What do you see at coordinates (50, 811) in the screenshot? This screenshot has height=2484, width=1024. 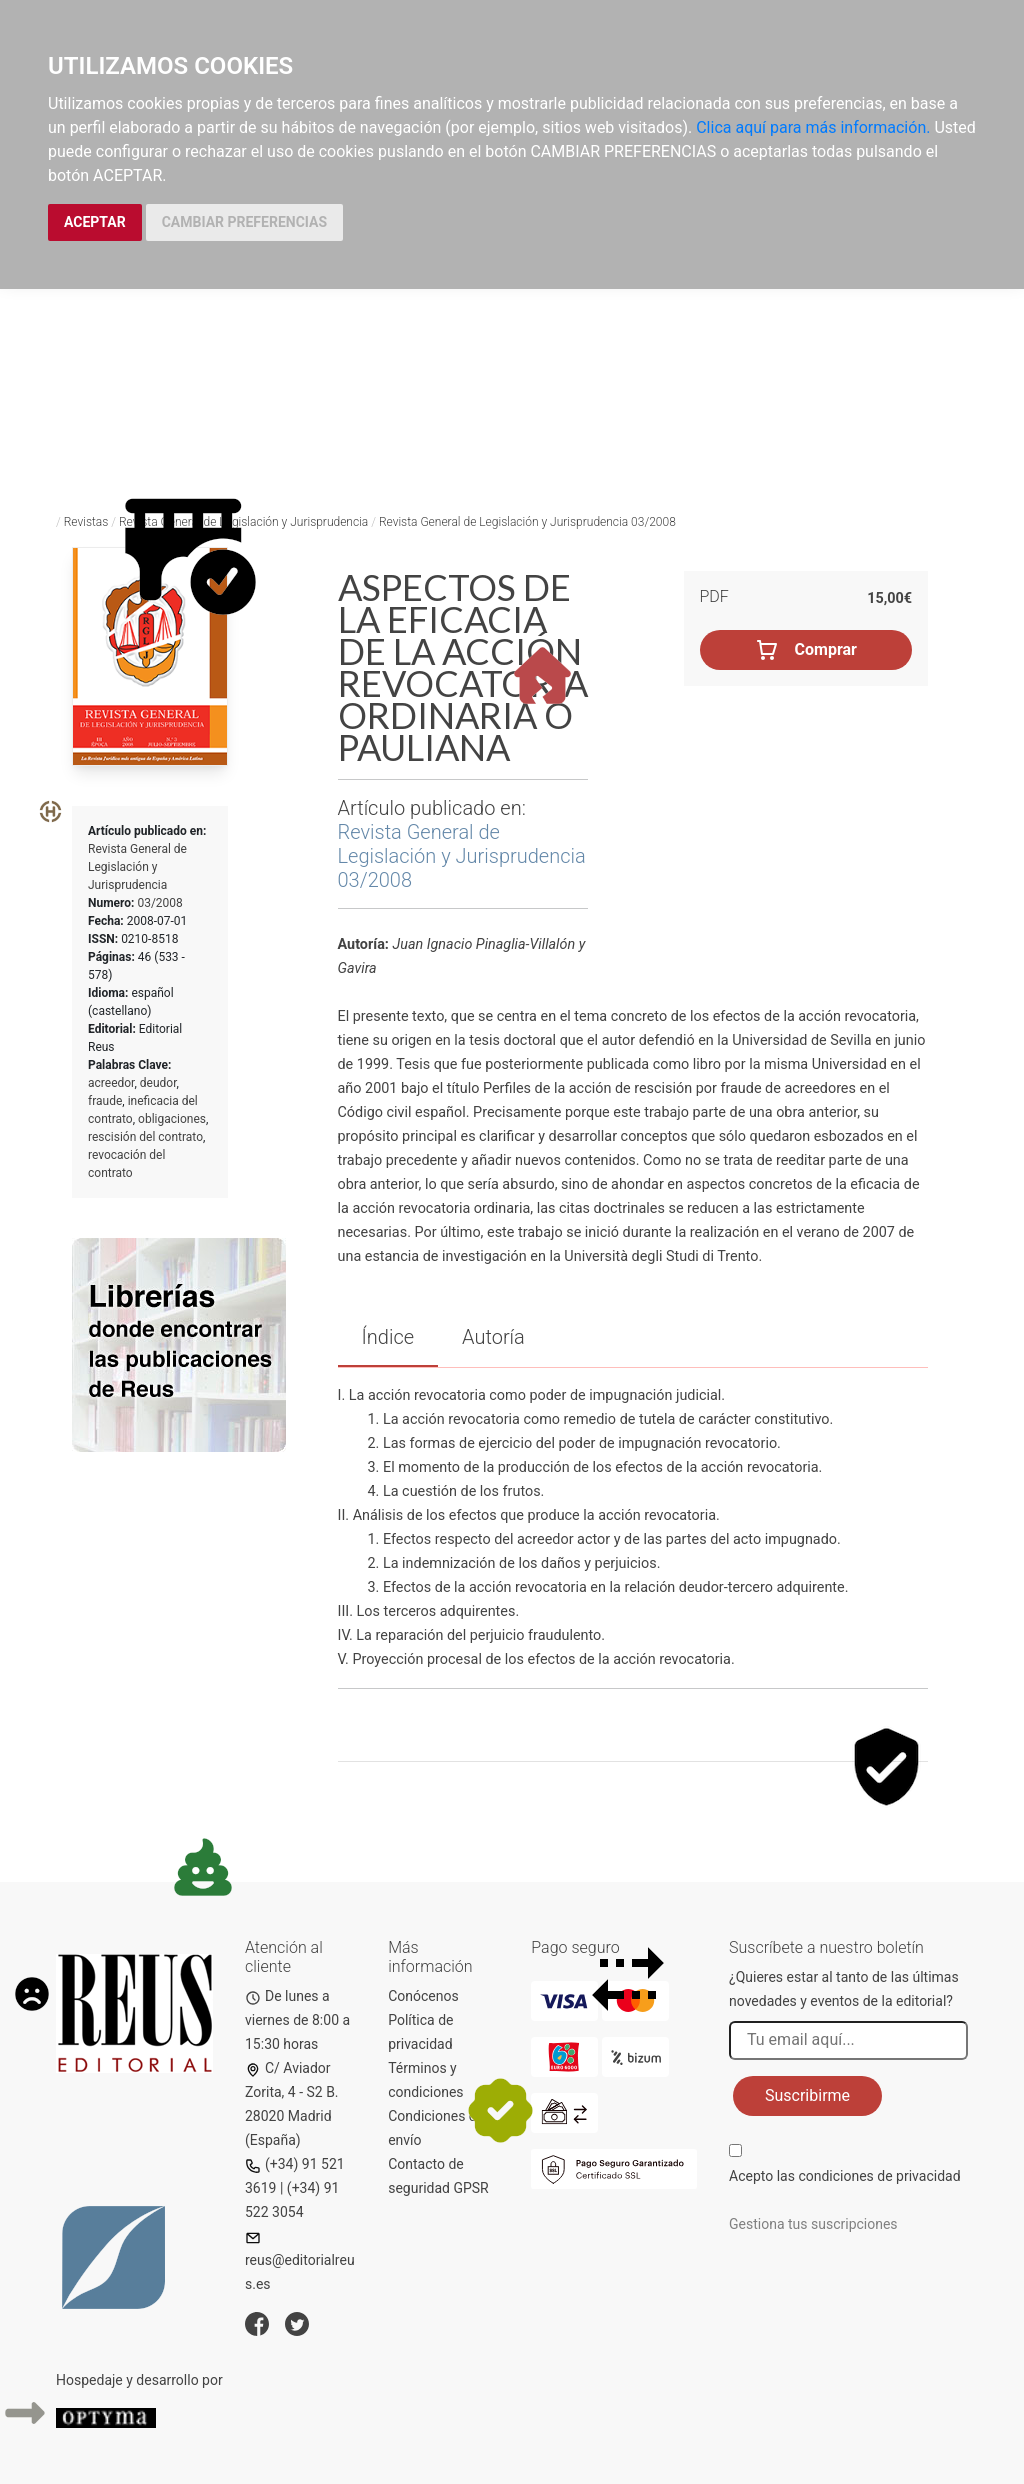 I see `indicates a helipad or helicopter landing zone` at bounding box center [50, 811].